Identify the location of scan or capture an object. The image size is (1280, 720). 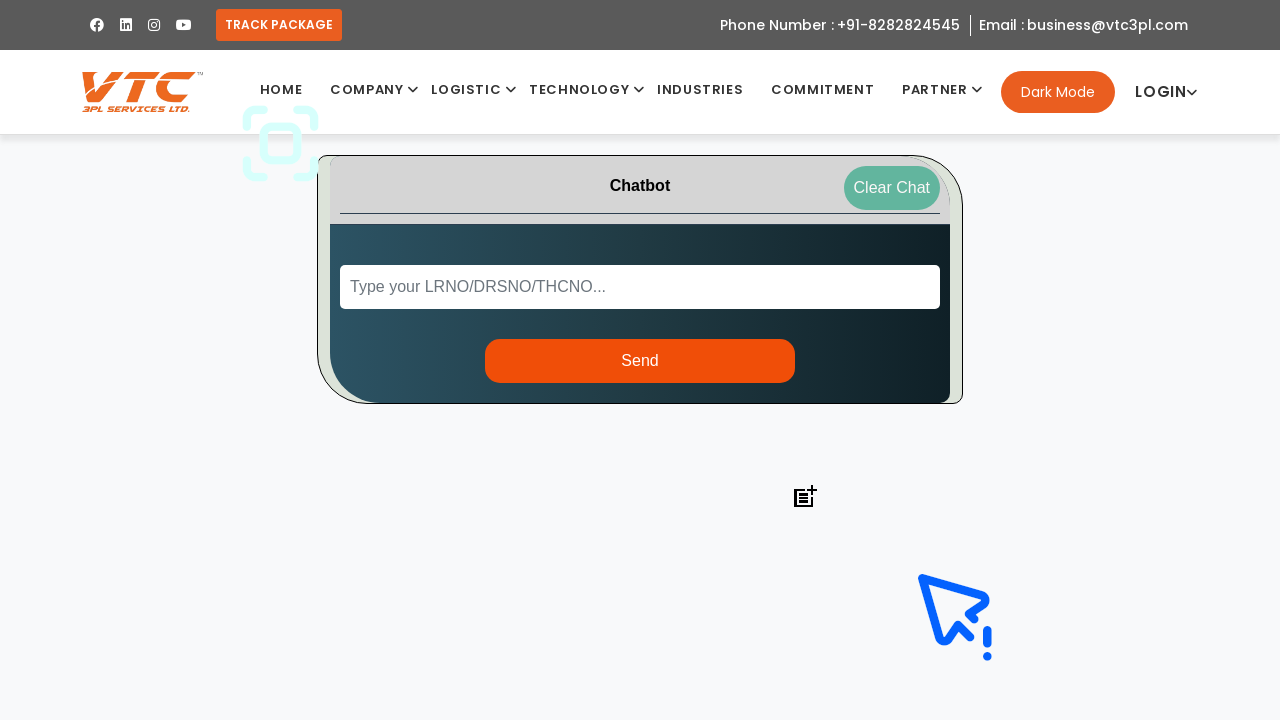
(280, 143).